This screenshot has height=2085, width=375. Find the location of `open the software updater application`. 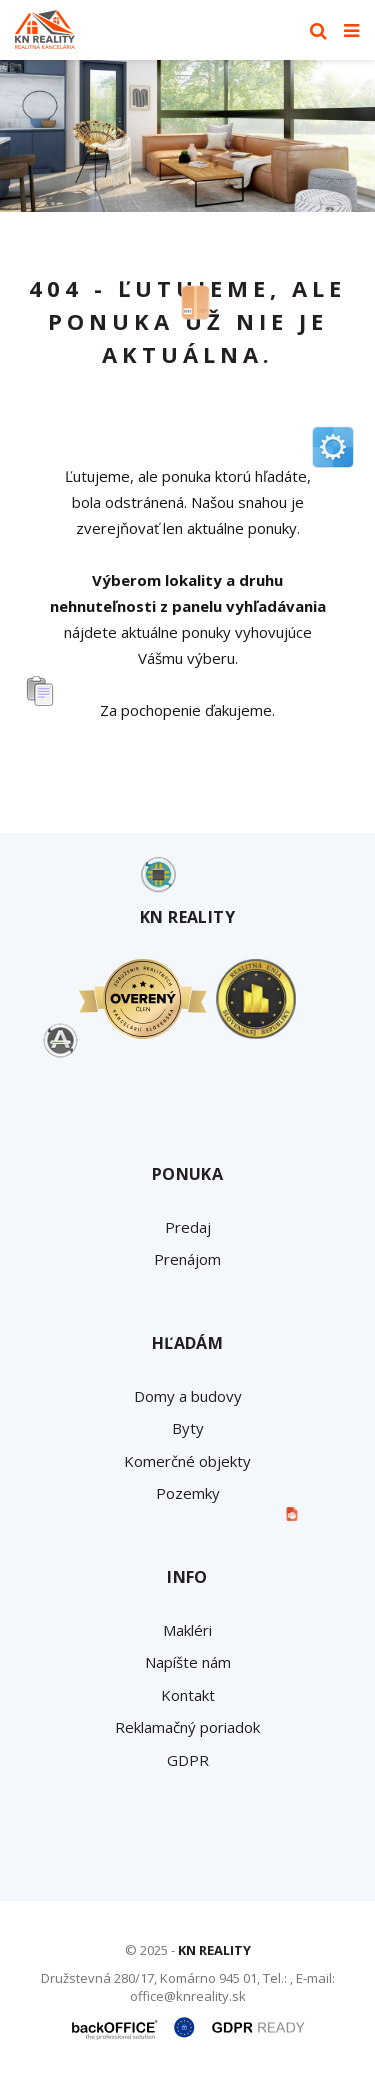

open the software updater application is located at coordinates (60, 1040).